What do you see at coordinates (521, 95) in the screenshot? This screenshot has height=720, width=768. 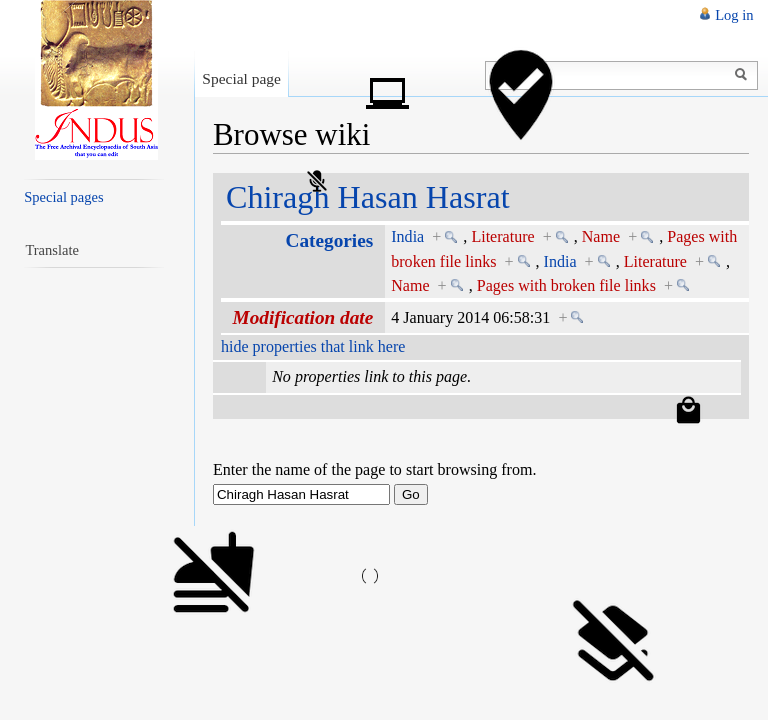 I see `confirm or select a location` at bounding box center [521, 95].